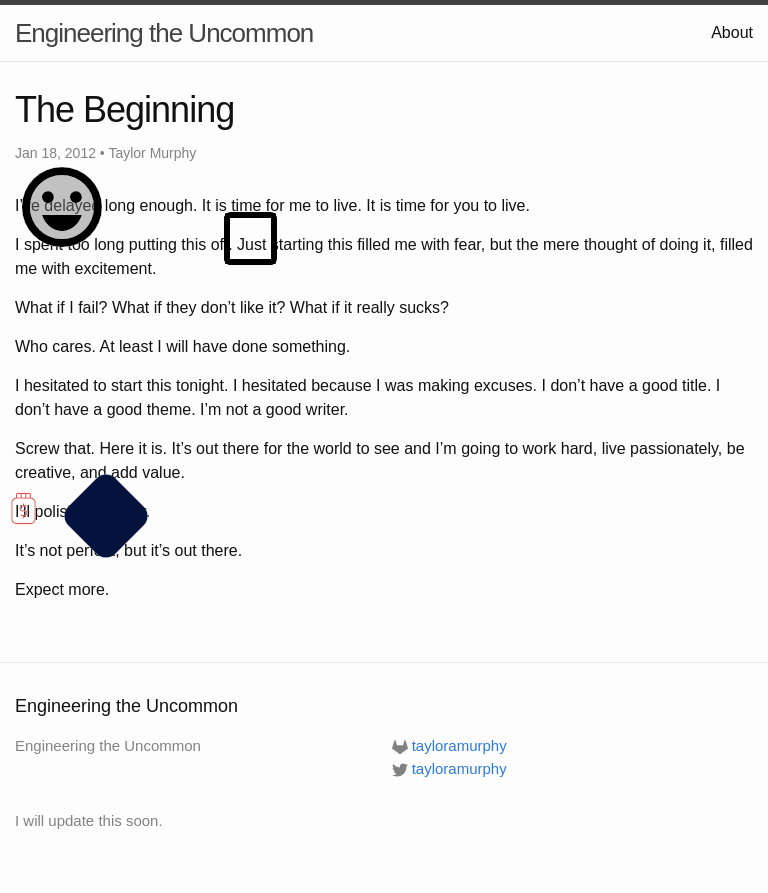 The height and width of the screenshot is (893, 768). I want to click on send a tip or donation, so click(23, 508).